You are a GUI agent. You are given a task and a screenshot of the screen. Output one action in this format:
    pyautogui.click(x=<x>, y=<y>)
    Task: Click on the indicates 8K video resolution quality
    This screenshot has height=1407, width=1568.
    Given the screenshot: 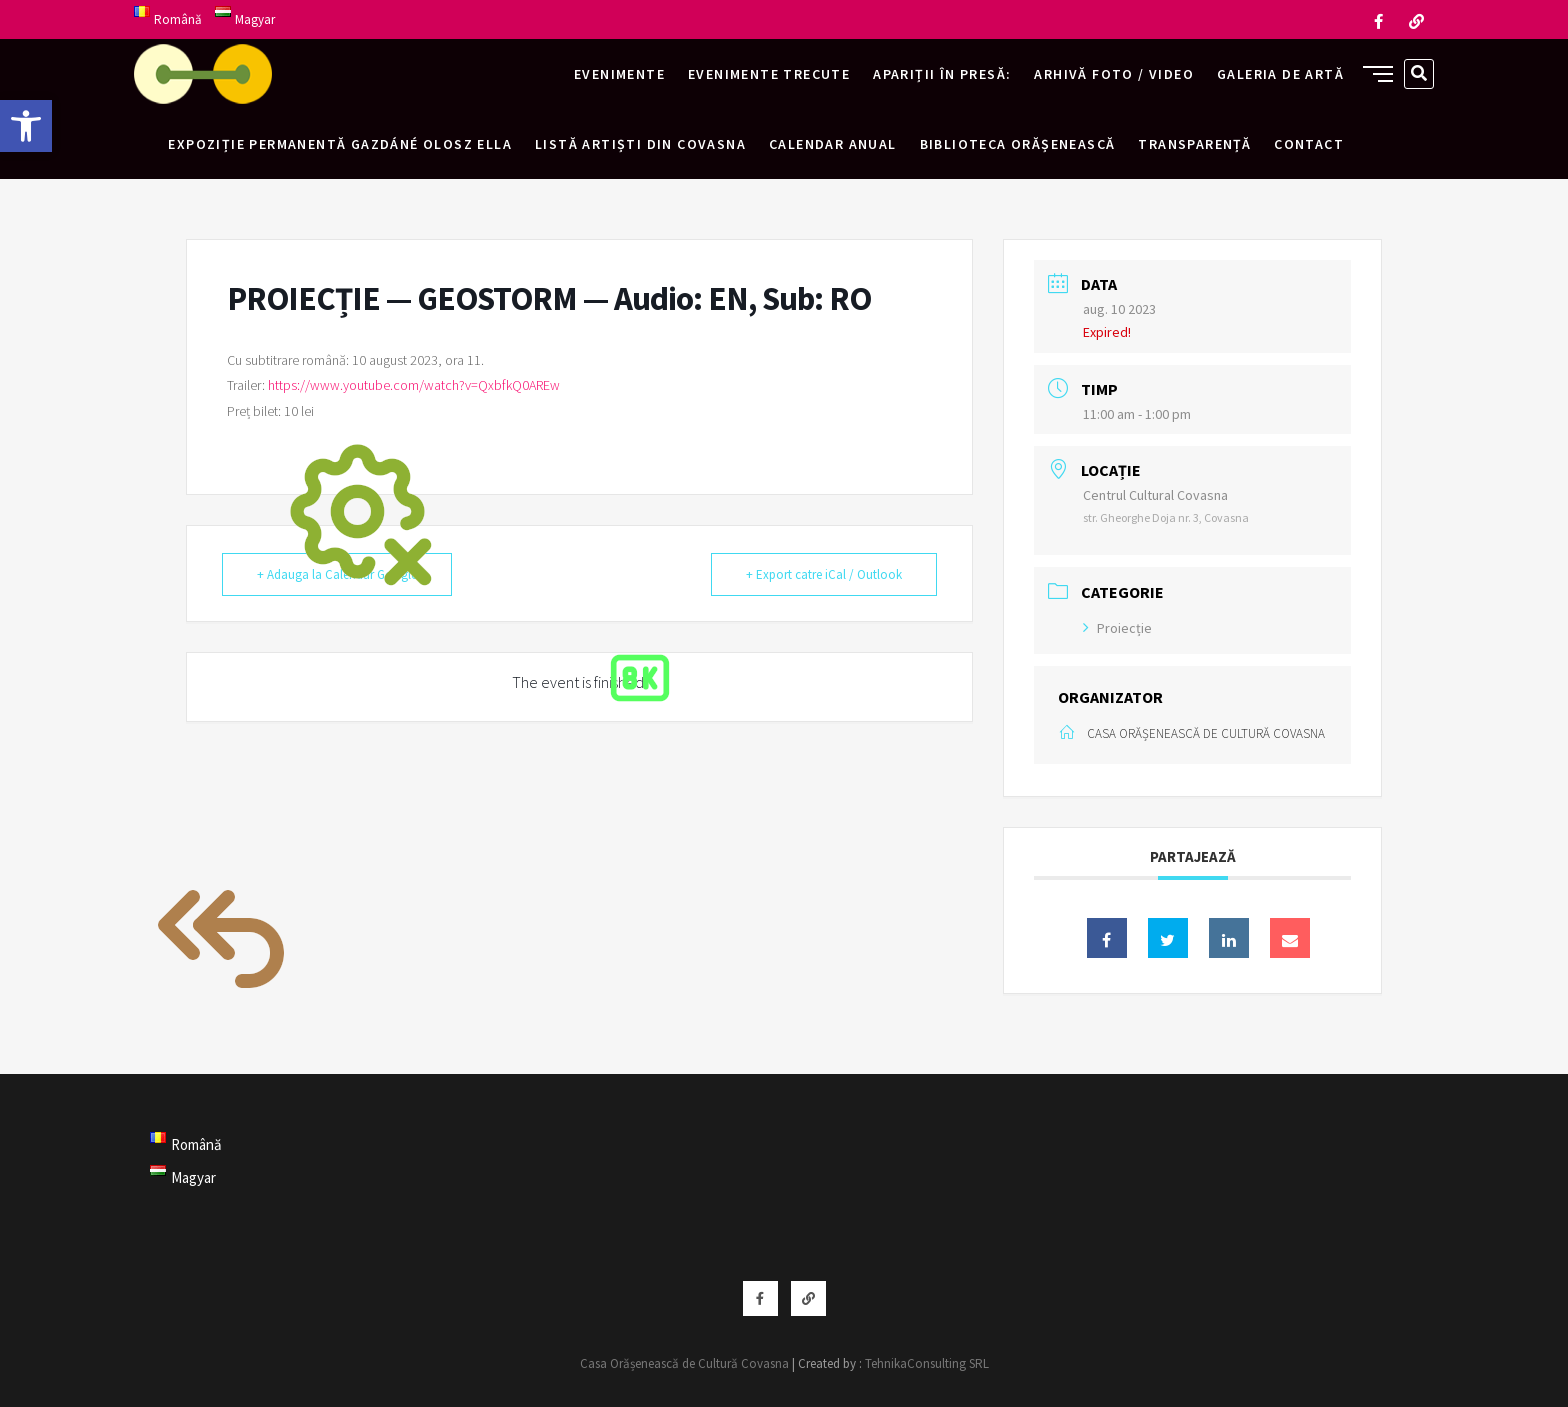 What is the action you would take?
    pyautogui.click(x=640, y=678)
    